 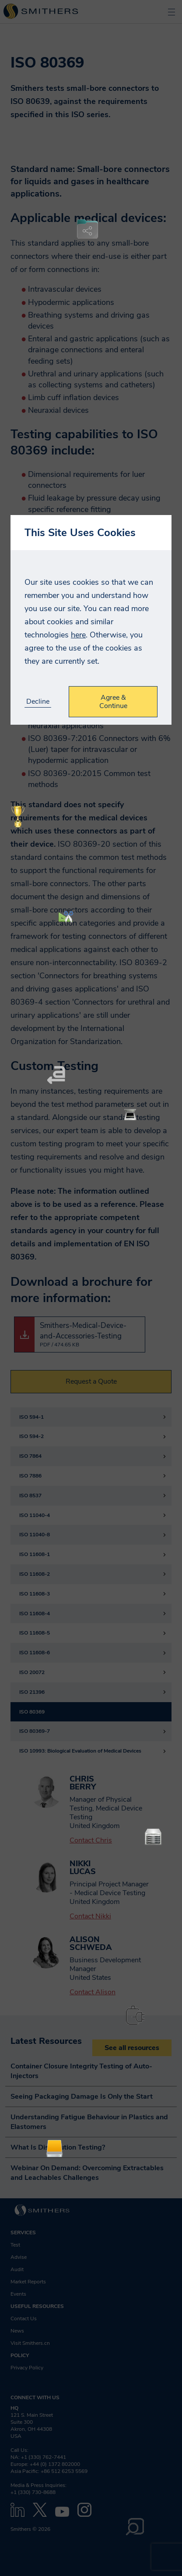 What do you see at coordinates (65, 916) in the screenshot?
I see `access utility and accessory applications` at bounding box center [65, 916].